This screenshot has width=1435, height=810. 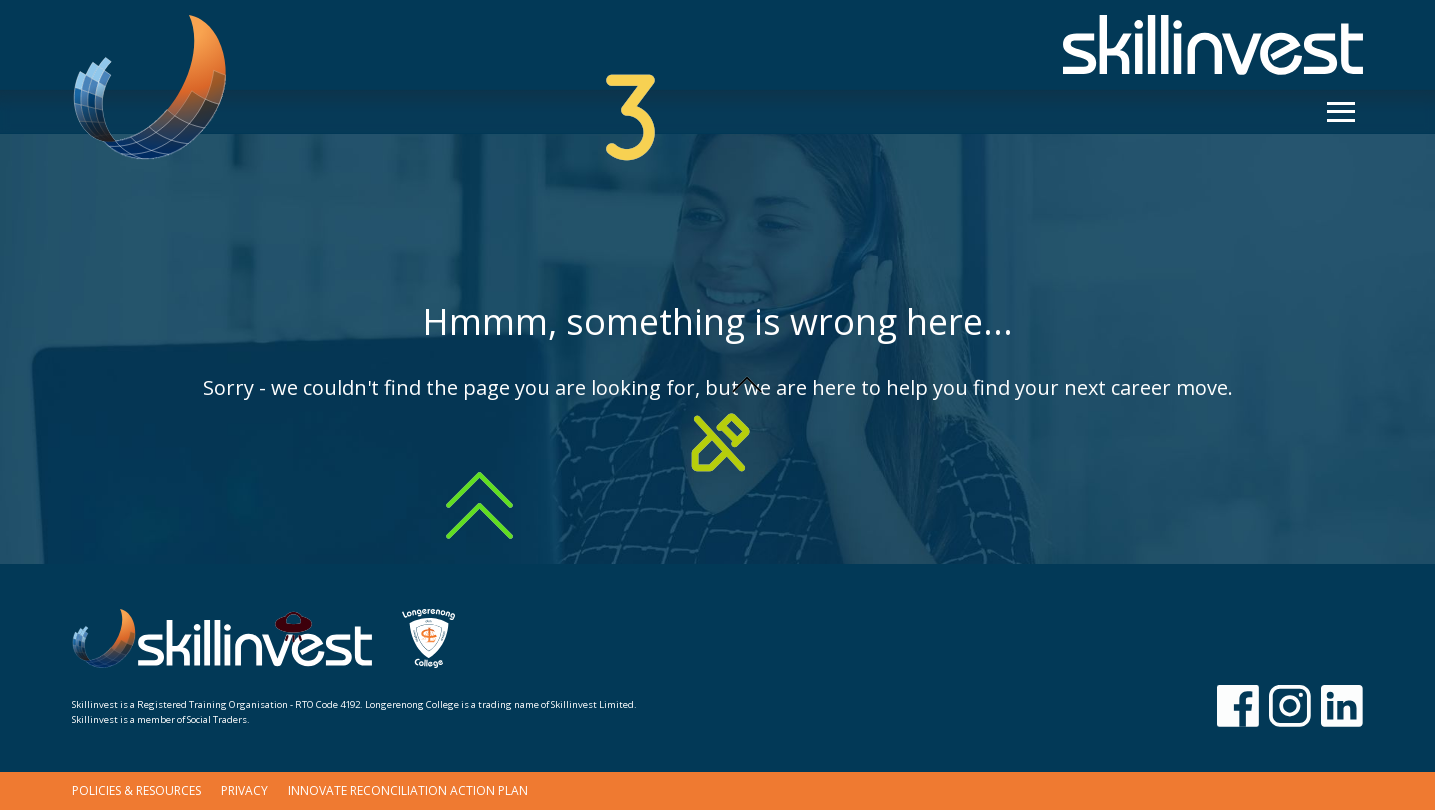 What do you see at coordinates (719, 443) in the screenshot?
I see `editing is disabled` at bounding box center [719, 443].